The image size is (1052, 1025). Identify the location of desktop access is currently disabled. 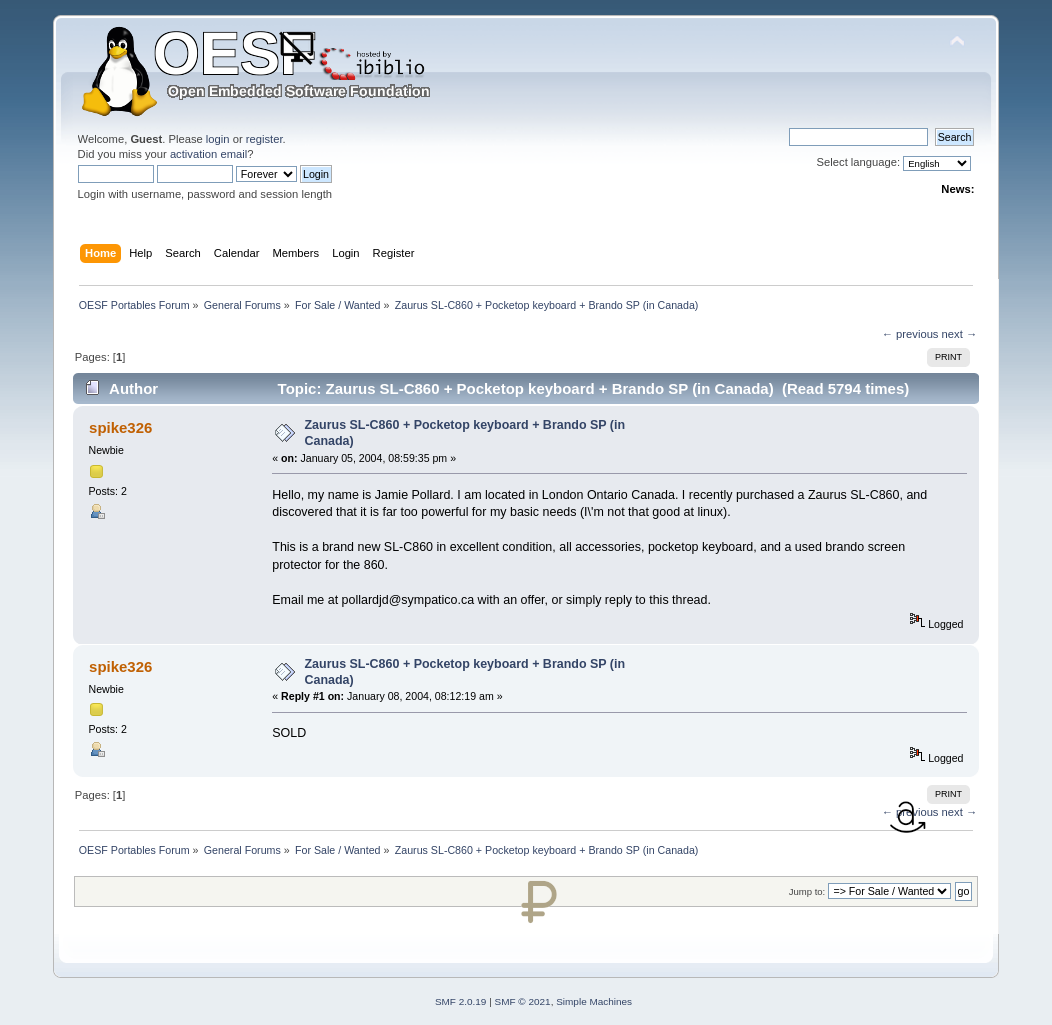
(297, 47).